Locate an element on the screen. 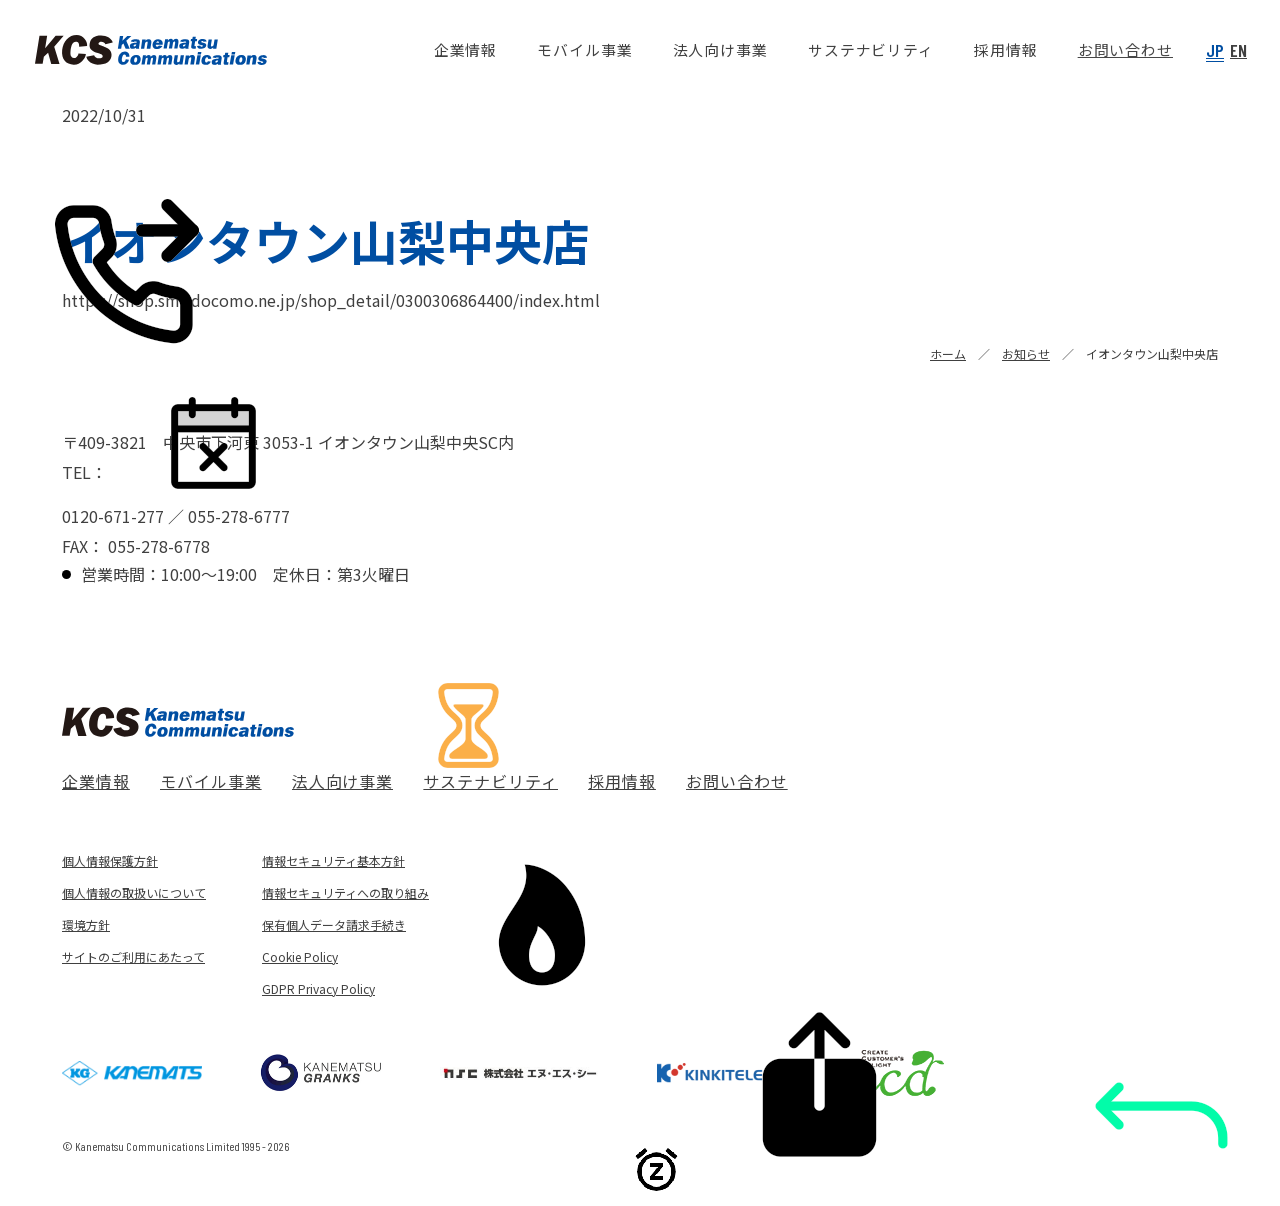 This screenshot has width=1280, height=1206. cancel or delete a scheduled event is located at coordinates (213, 446).